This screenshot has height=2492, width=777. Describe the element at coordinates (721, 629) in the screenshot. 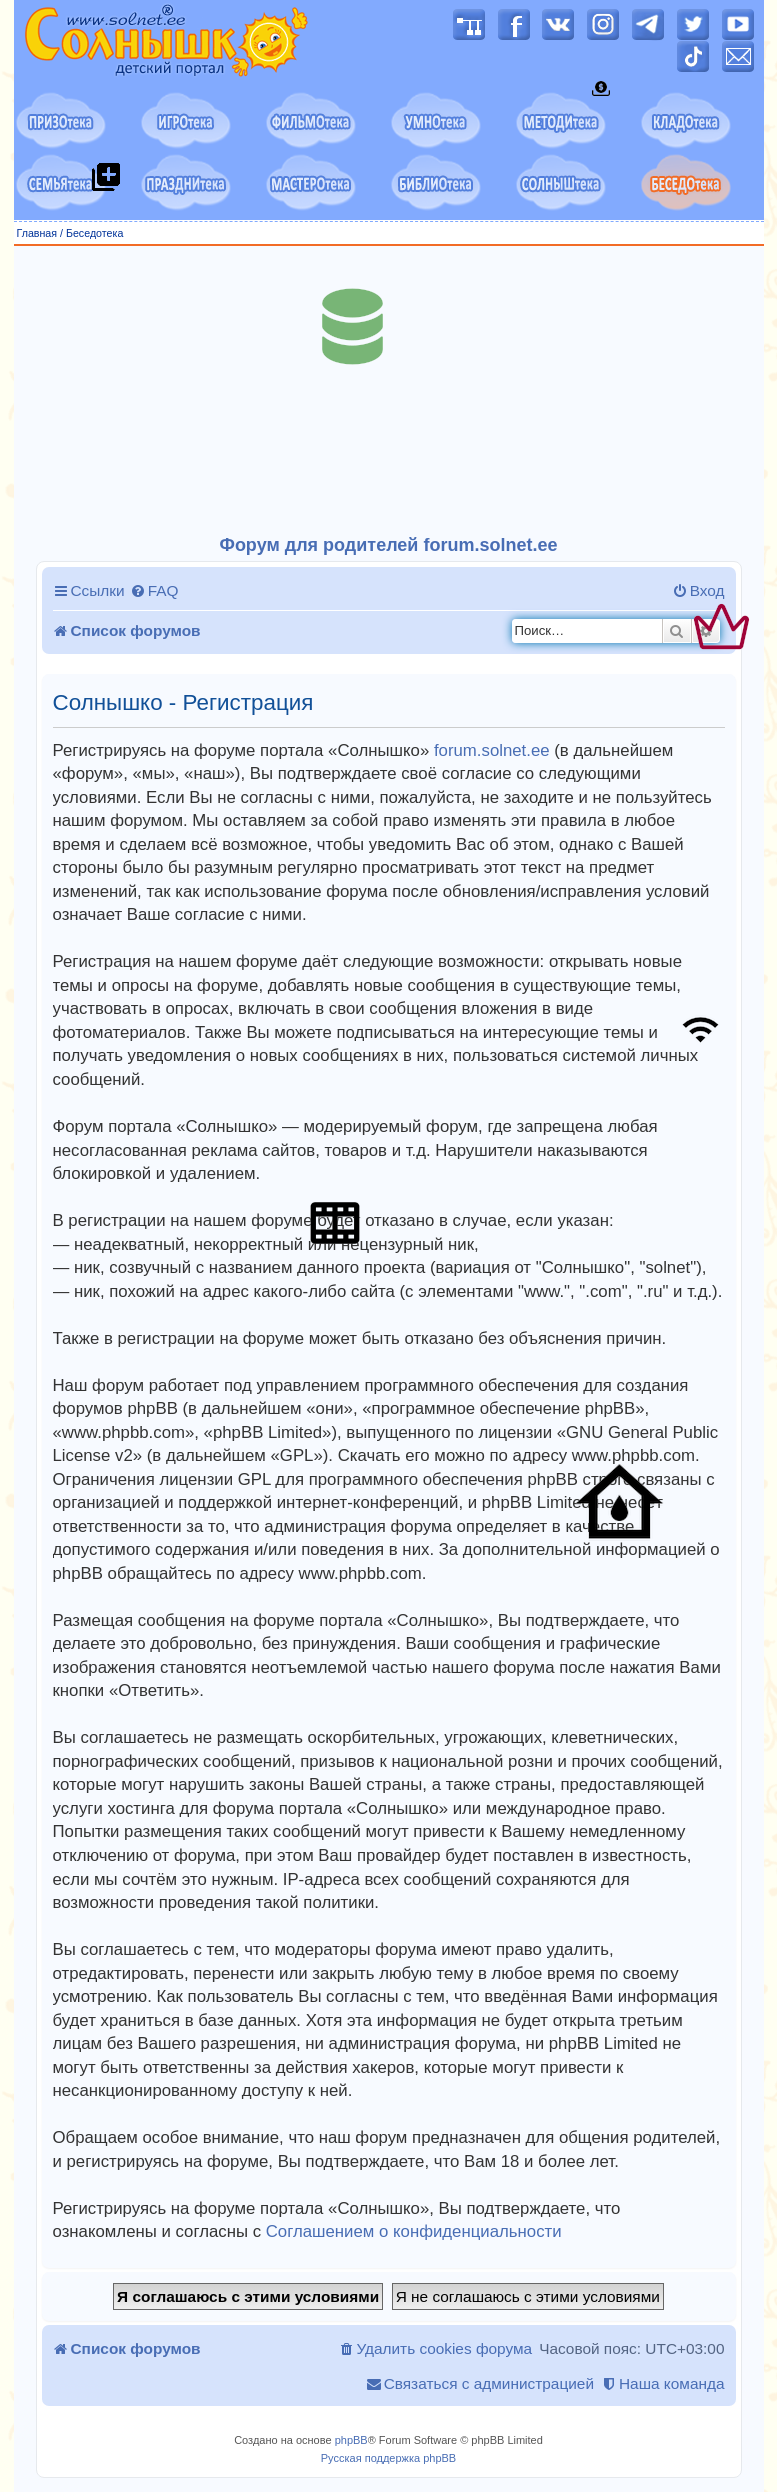

I see `indicates premium or pro membership status` at that location.